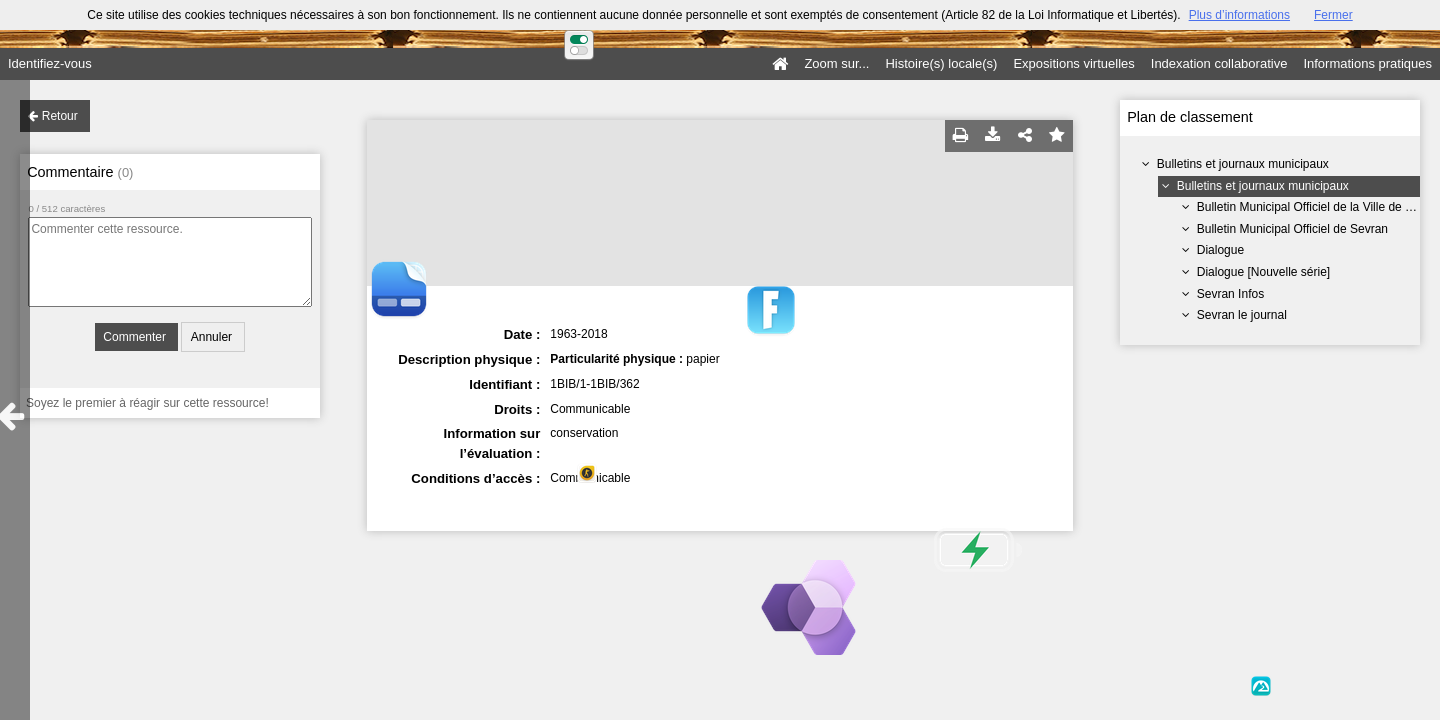 The height and width of the screenshot is (720, 1440). Describe the element at coordinates (808, 607) in the screenshot. I see `open the microsoft store app` at that location.